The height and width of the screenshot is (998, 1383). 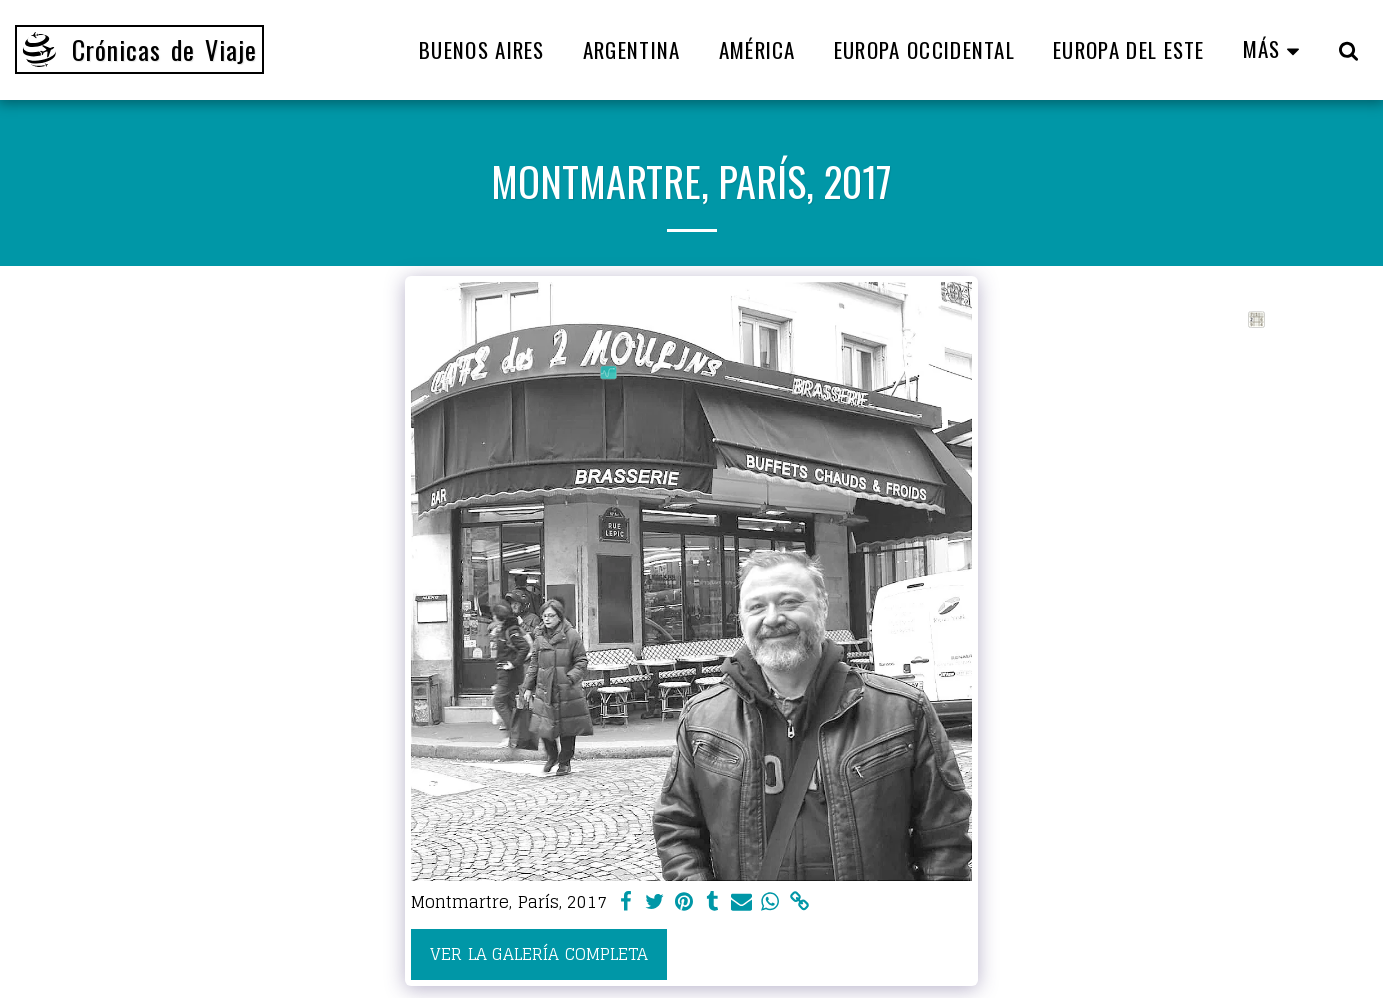 I want to click on open sudoku puzzle game, so click(x=1256, y=319).